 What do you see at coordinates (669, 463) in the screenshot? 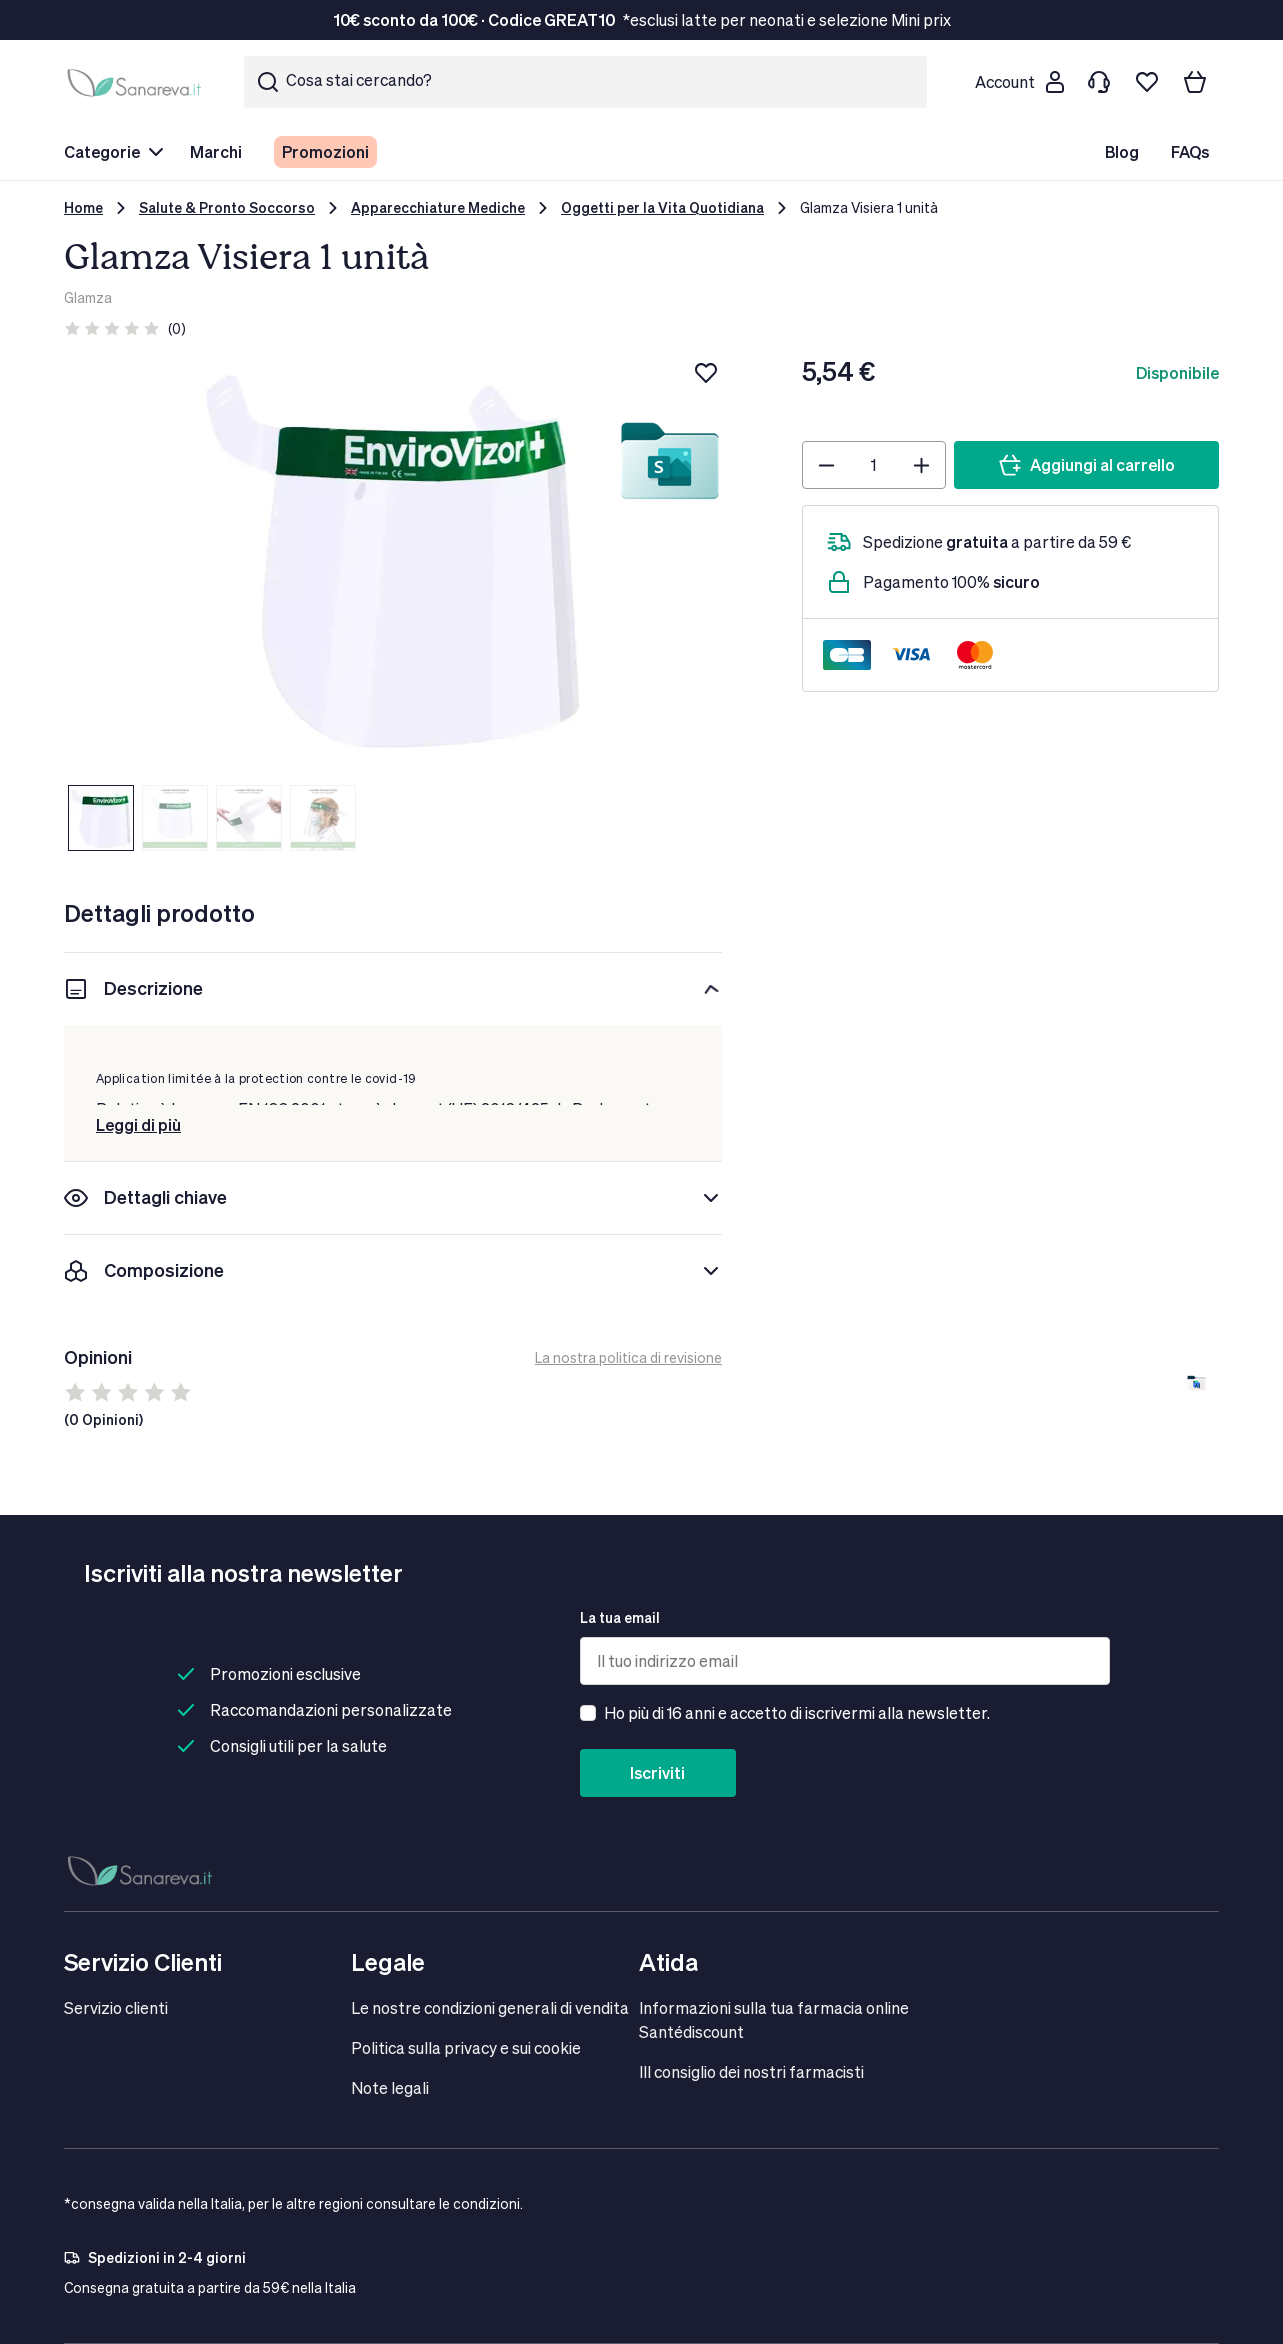
I see `open folder containing microsoft sway files` at bounding box center [669, 463].